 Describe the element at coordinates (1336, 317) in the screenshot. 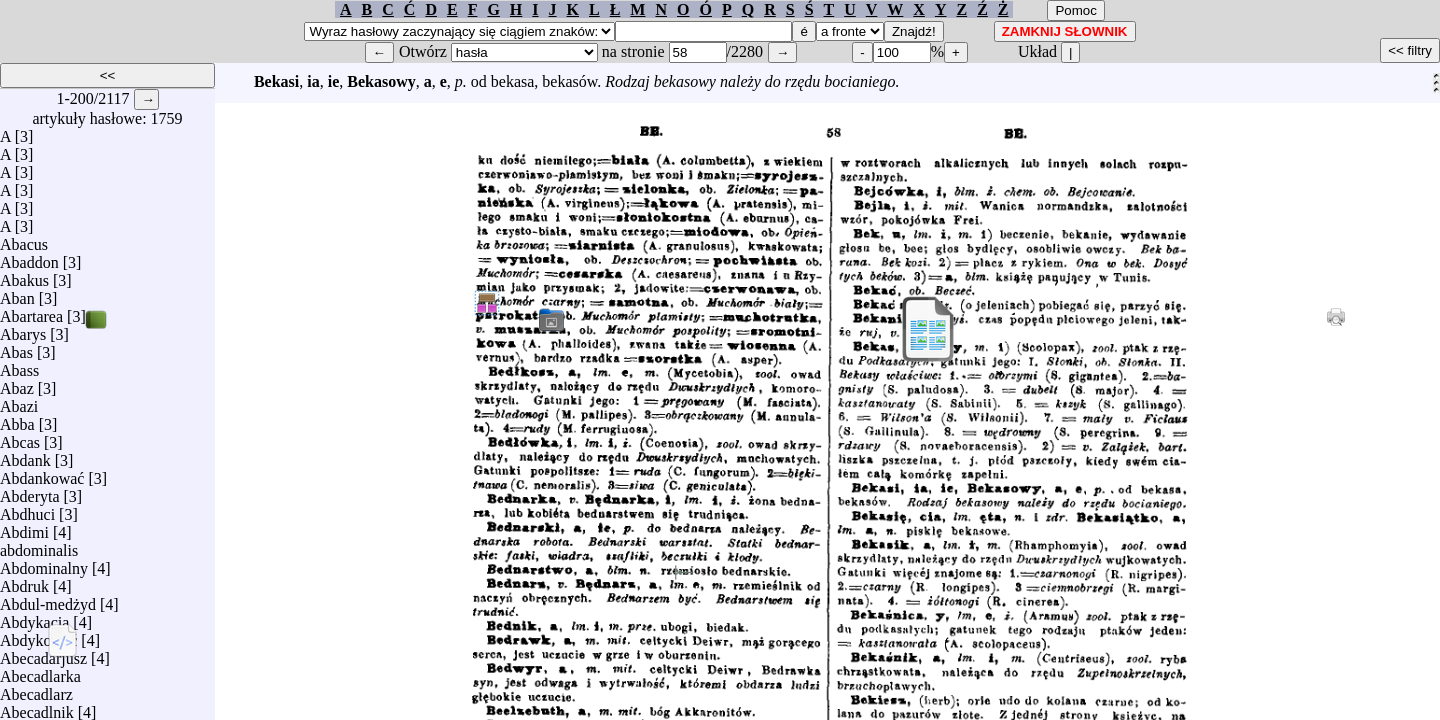

I see `preview document before printing` at that location.